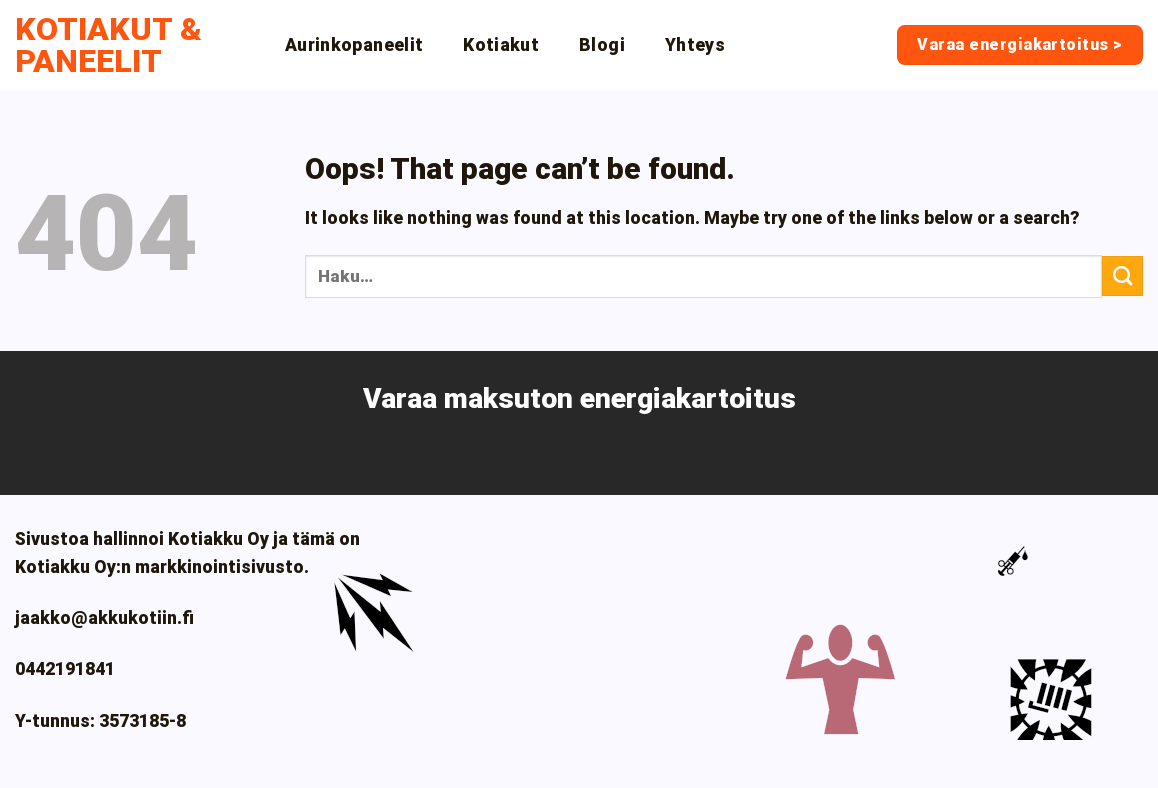 The image size is (1158, 788). What do you see at coordinates (373, 612) in the screenshot?
I see `indicates lightning or electrical storm warning` at bounding box center [373, 612].